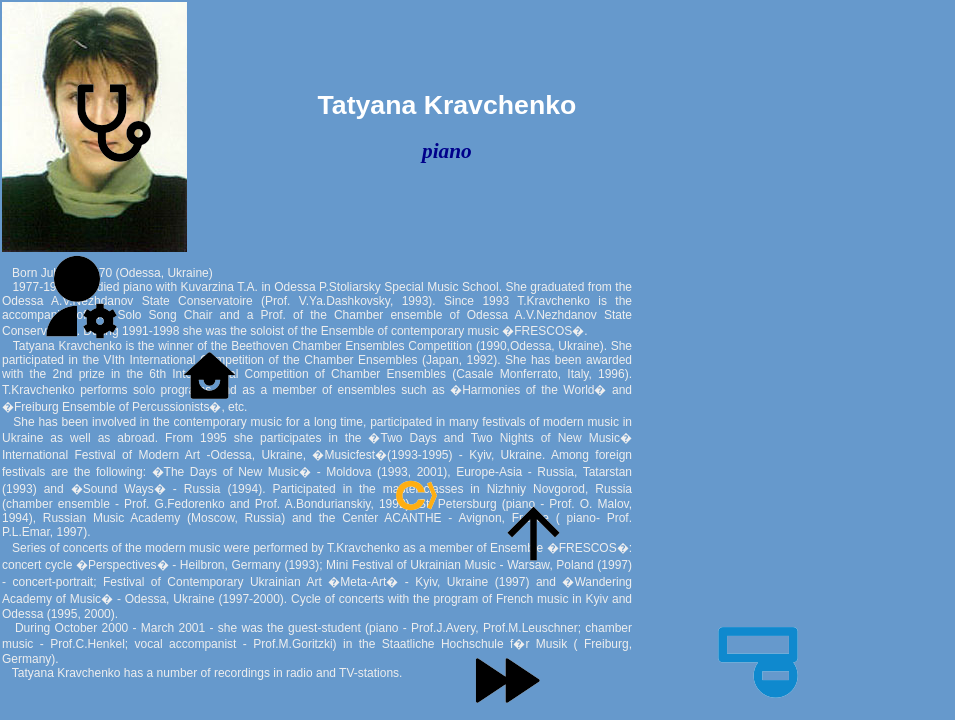  I want to click on go to home screen, so click(209, 377).